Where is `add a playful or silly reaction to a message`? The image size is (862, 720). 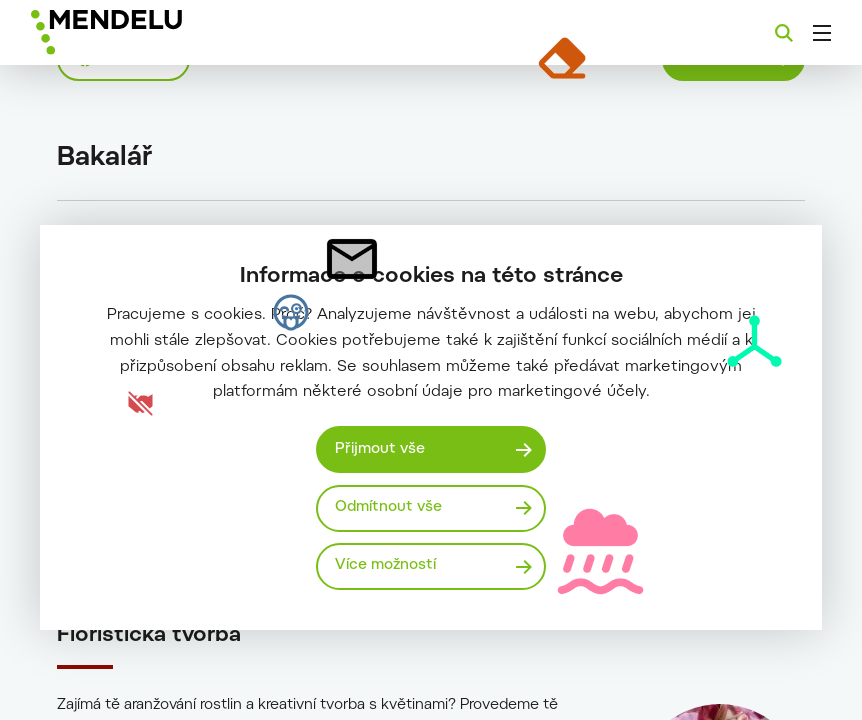 add a playful or silly reaction to a message is located at coordinates (291, 312).